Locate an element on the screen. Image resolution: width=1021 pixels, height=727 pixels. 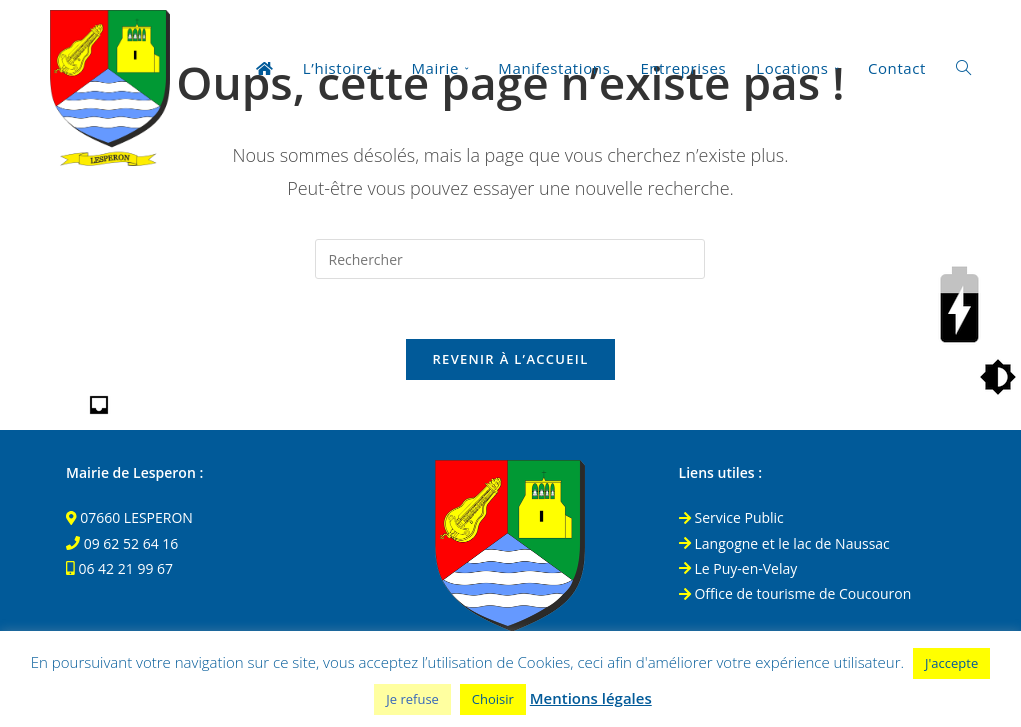
access your inbox is located at coordinates (99, 405).